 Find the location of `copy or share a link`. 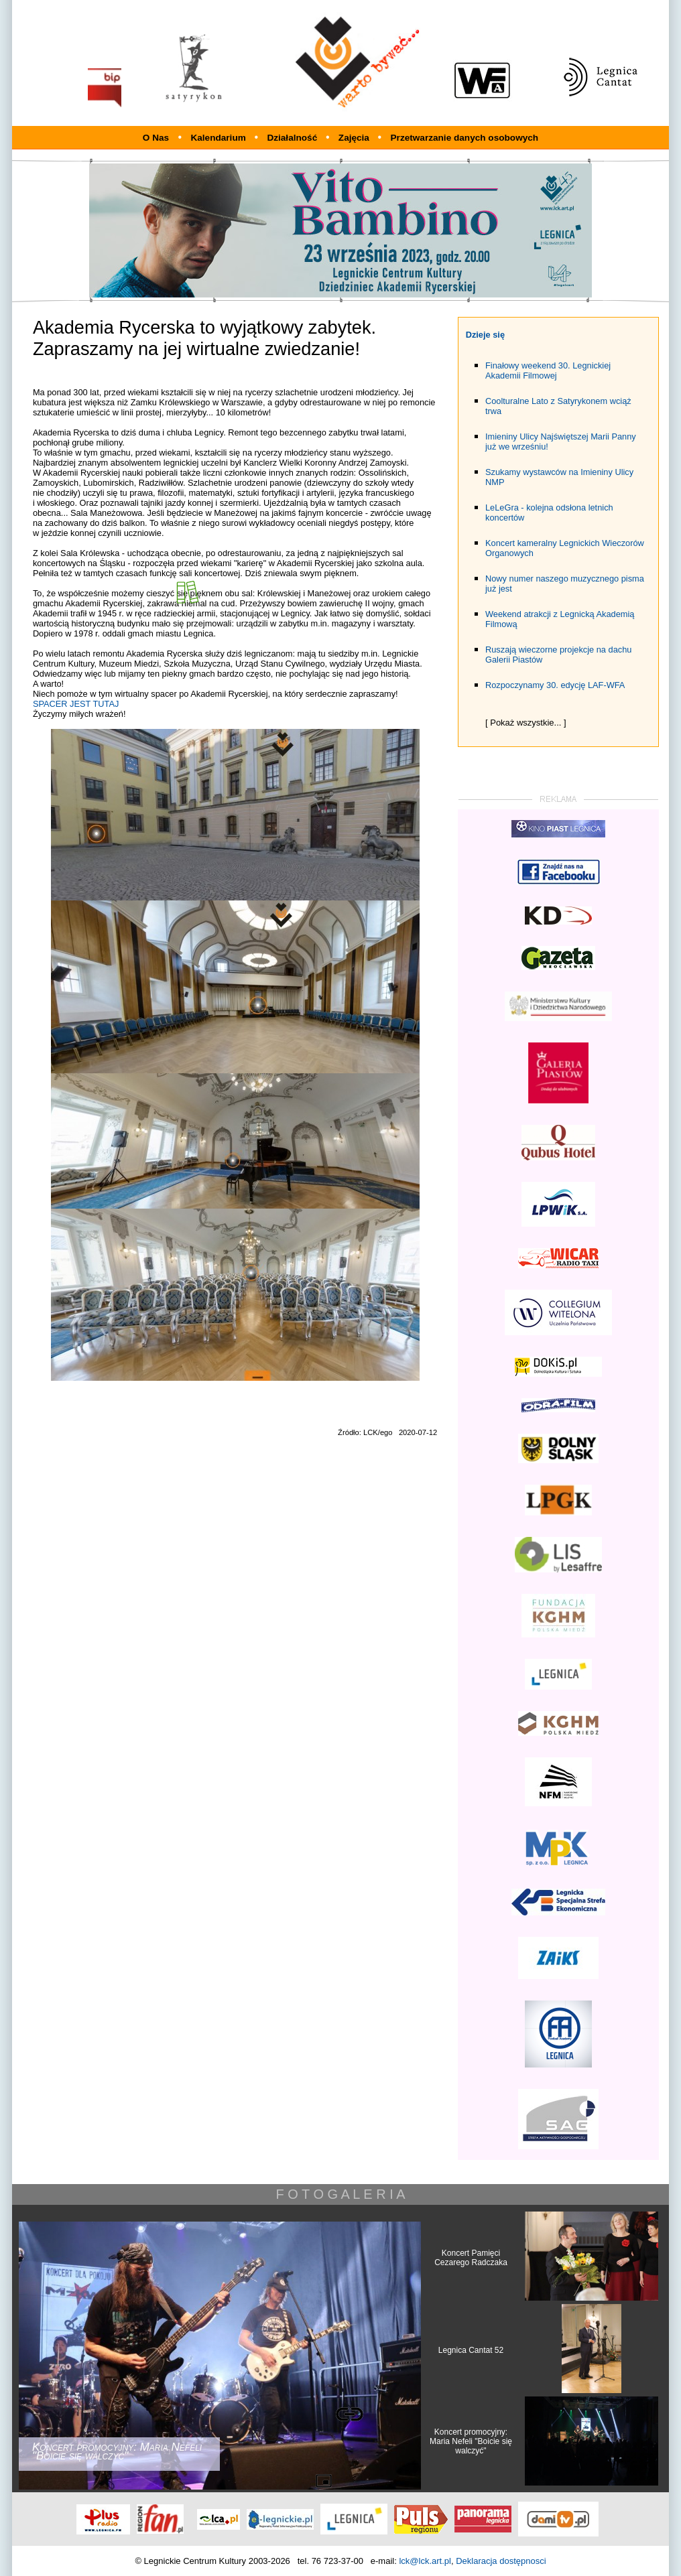

copy or share a link is located at coordinates (349, 2414).